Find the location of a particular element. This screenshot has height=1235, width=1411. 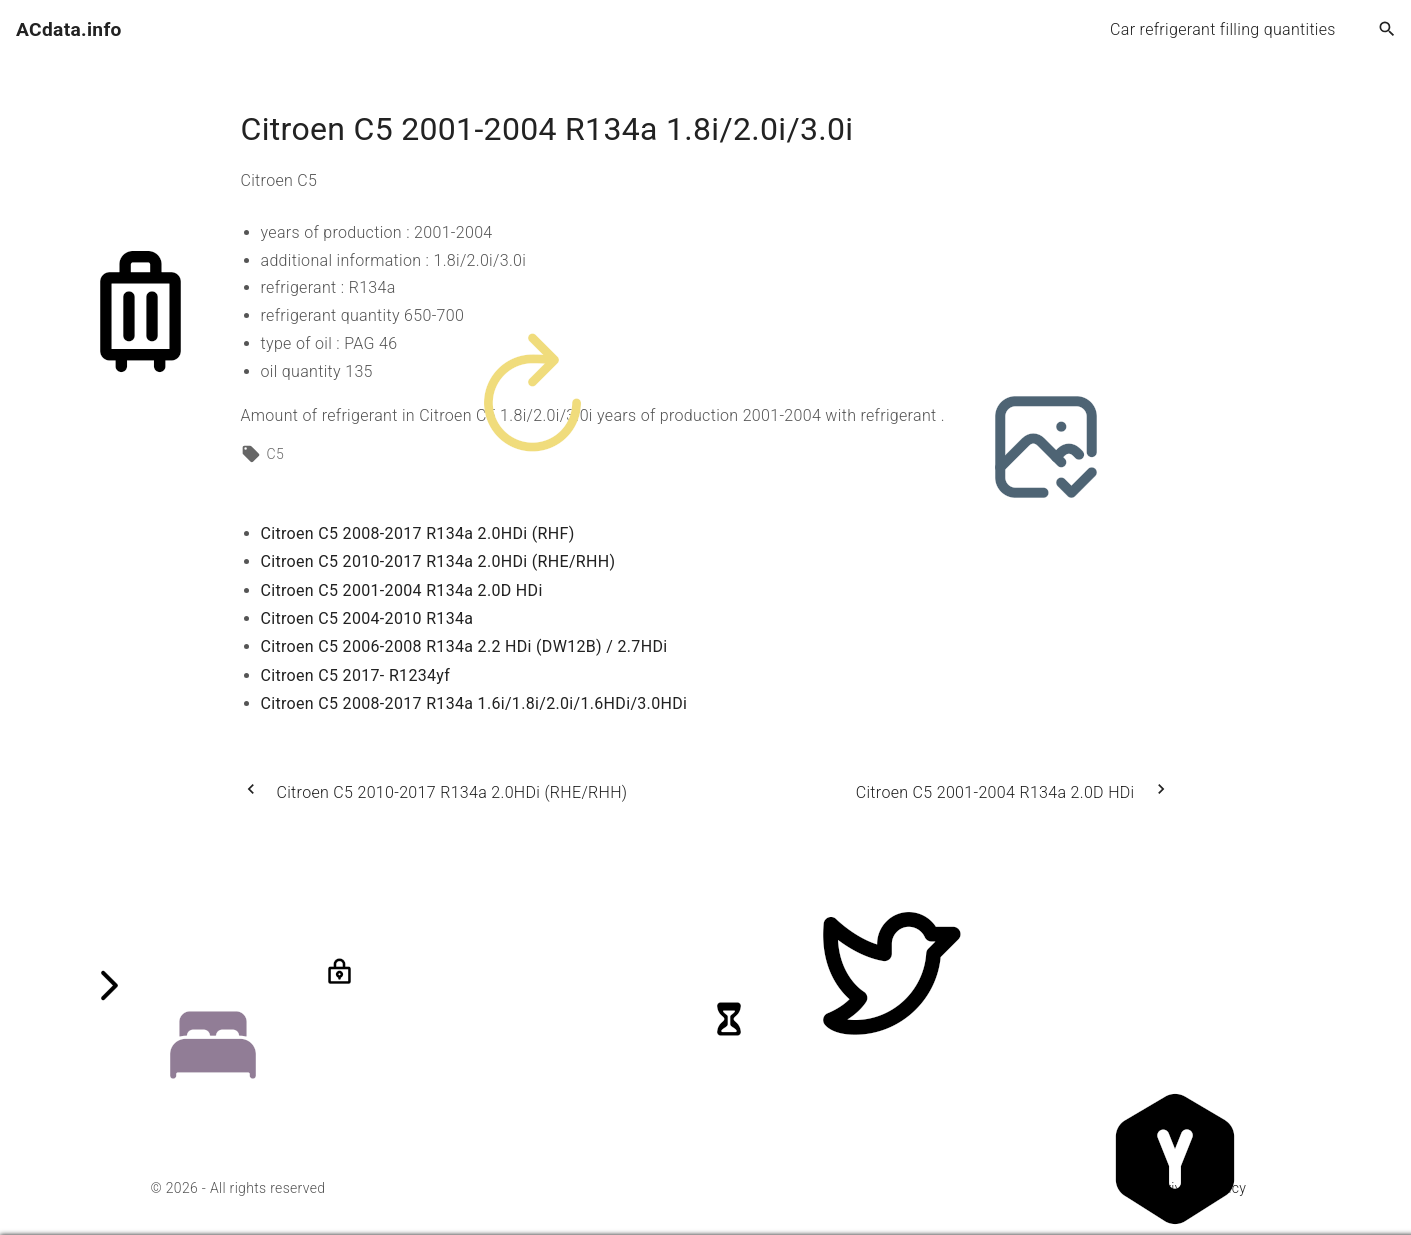

access security or password settings is located at coordinates (339, 972).